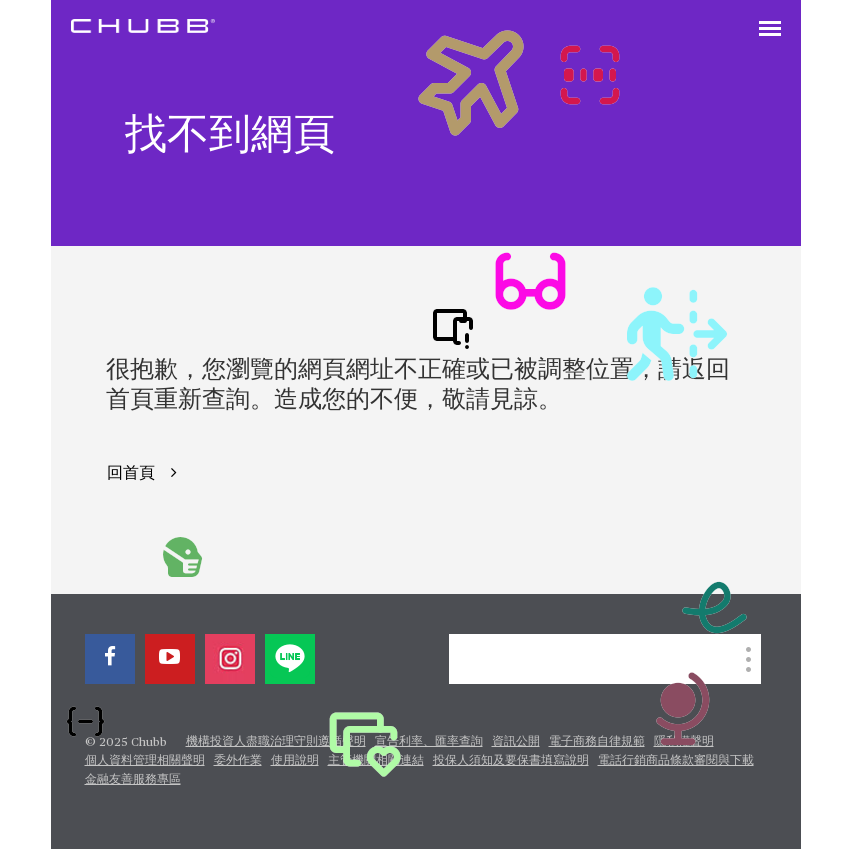 The image size is (851, 849). I want to click on device sync error or warning, so click(453, 327).